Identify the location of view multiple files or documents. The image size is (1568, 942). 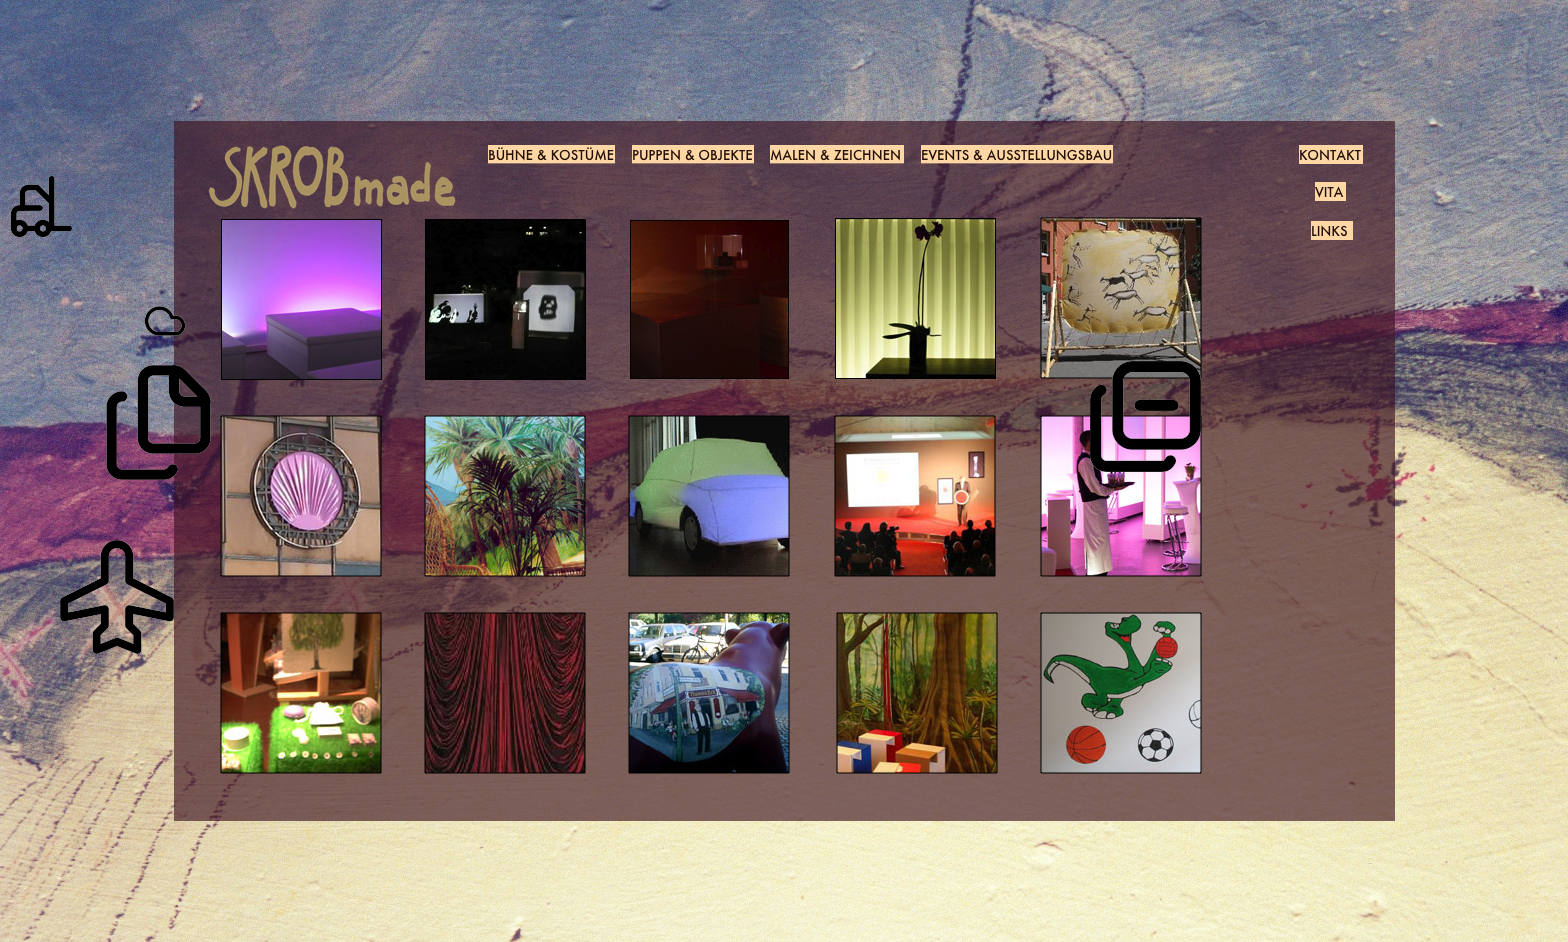
(158, 422).